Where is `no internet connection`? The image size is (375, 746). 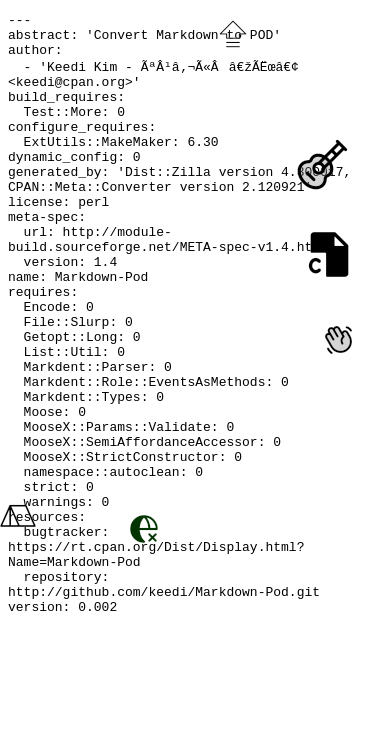 no internet connection is located at coordinates (144, 529).